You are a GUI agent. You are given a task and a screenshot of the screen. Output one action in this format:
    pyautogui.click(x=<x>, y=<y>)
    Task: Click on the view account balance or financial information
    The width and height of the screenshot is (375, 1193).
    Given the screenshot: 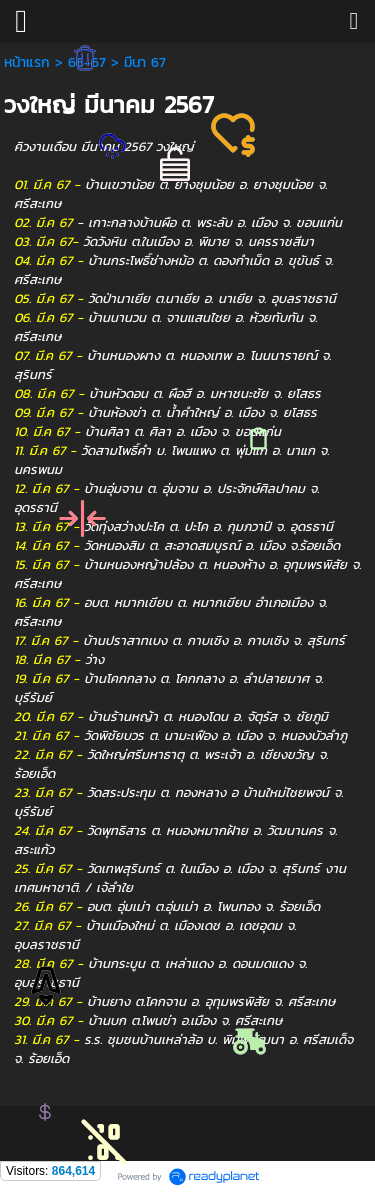 What is the action you would take?
    pyautogui.click(x=45, y=1112)
    